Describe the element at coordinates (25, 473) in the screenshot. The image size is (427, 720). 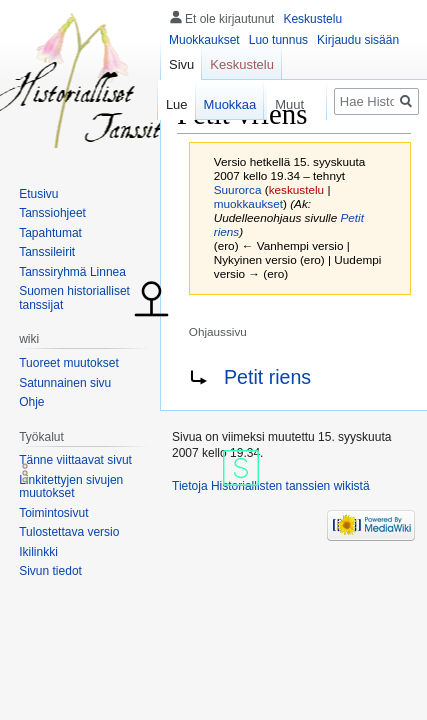
I see `open more options menu` at that location.